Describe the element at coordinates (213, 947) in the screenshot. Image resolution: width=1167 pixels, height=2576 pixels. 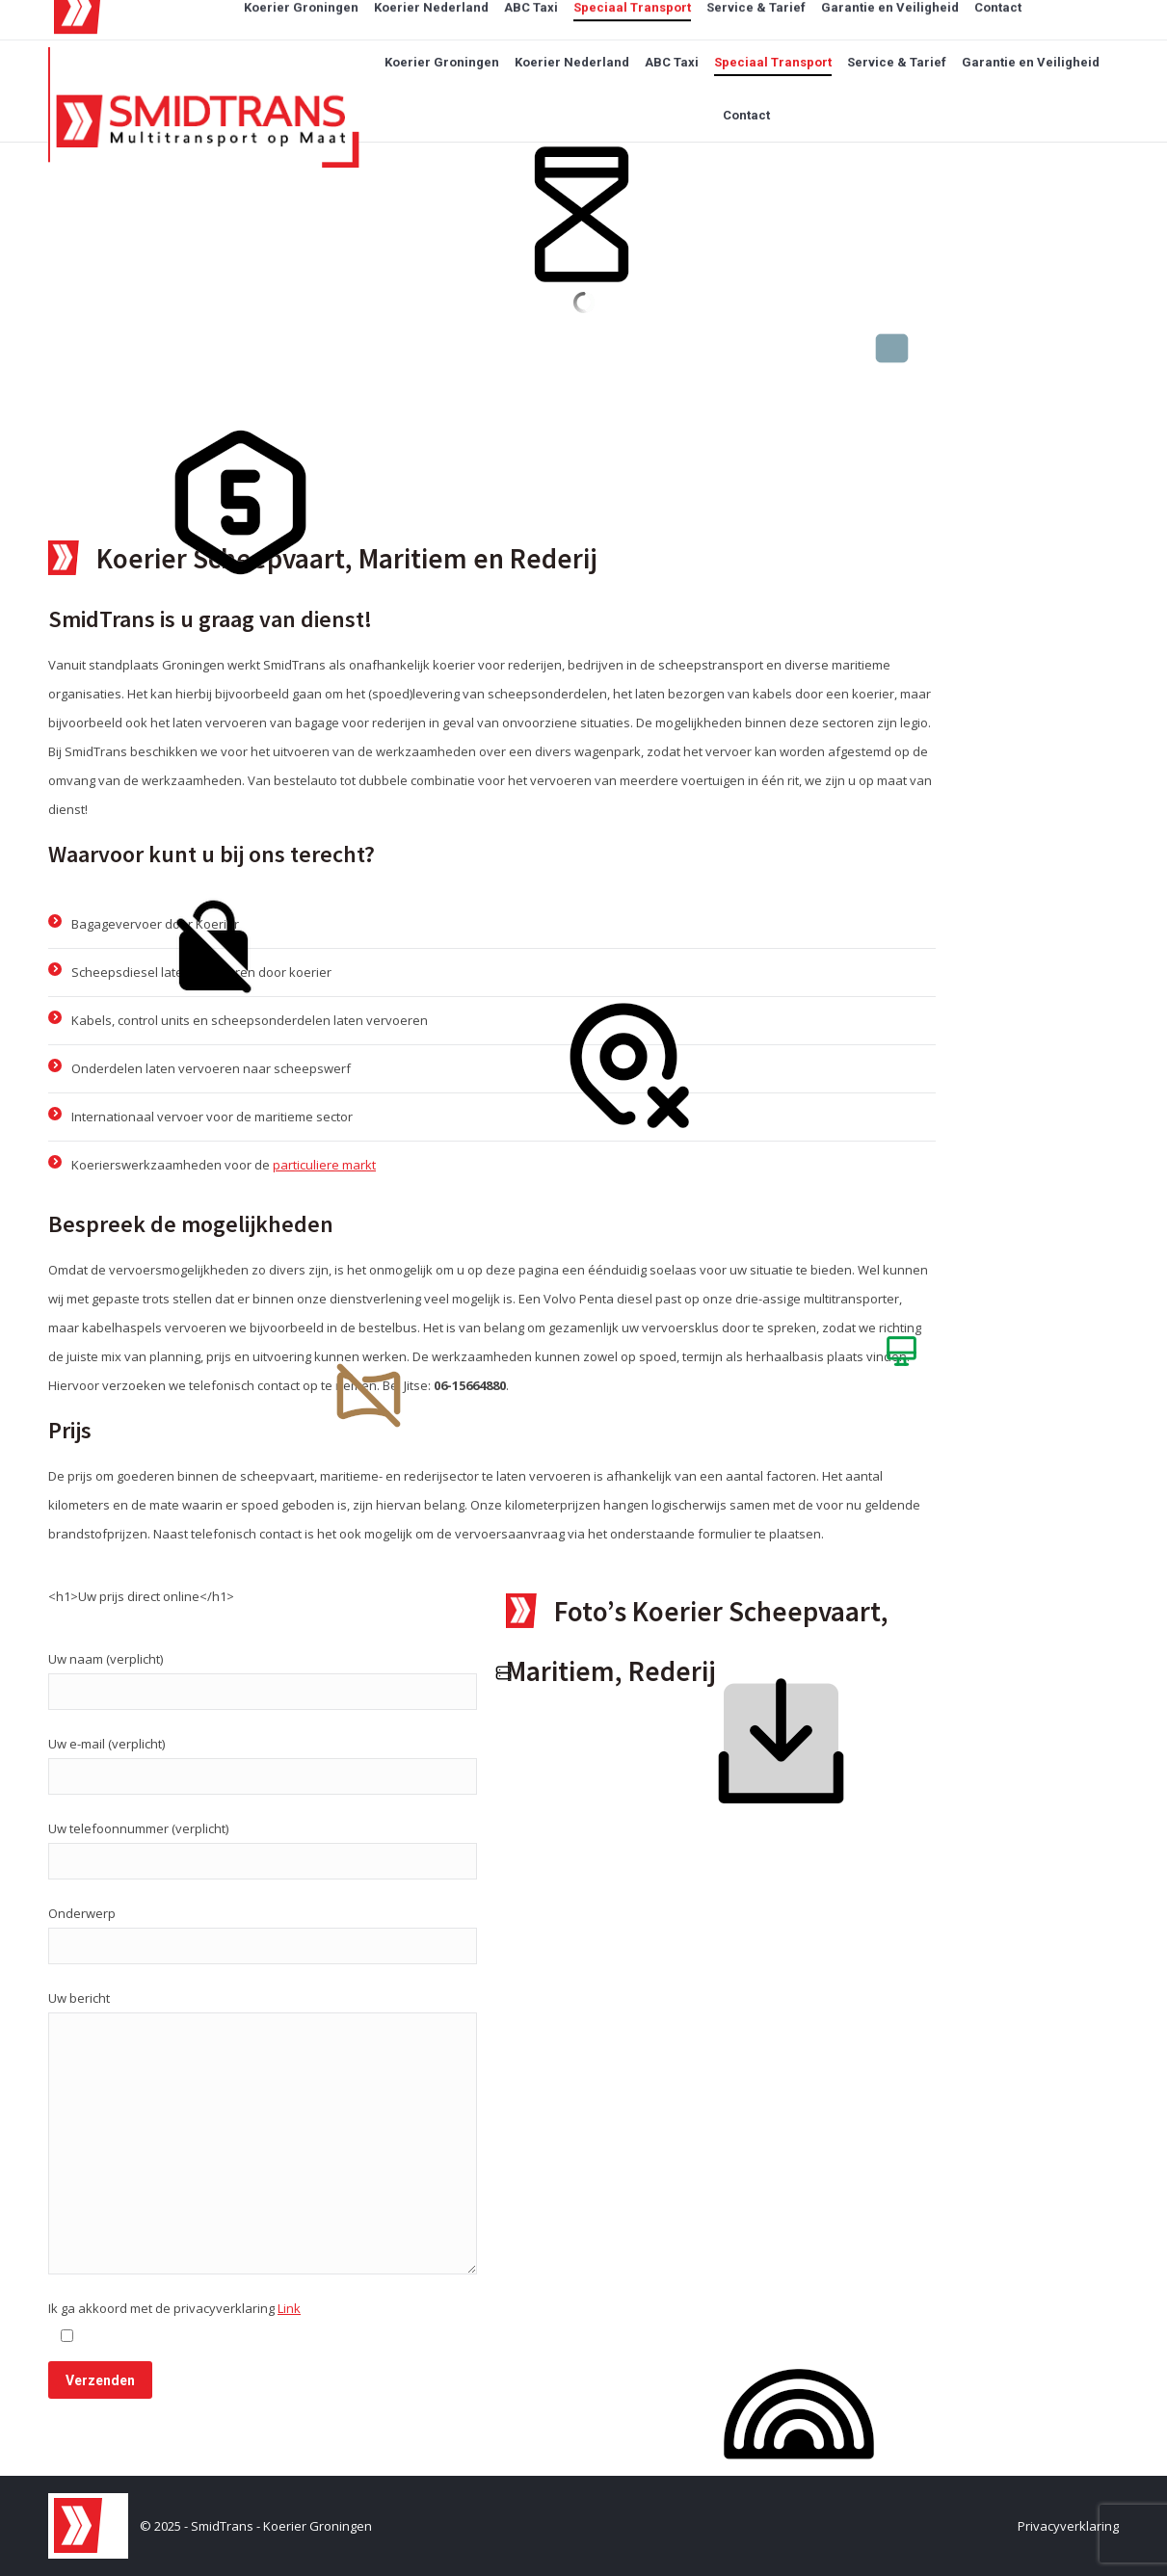
I see `indicates connection is not encrypted or secure` at that location.